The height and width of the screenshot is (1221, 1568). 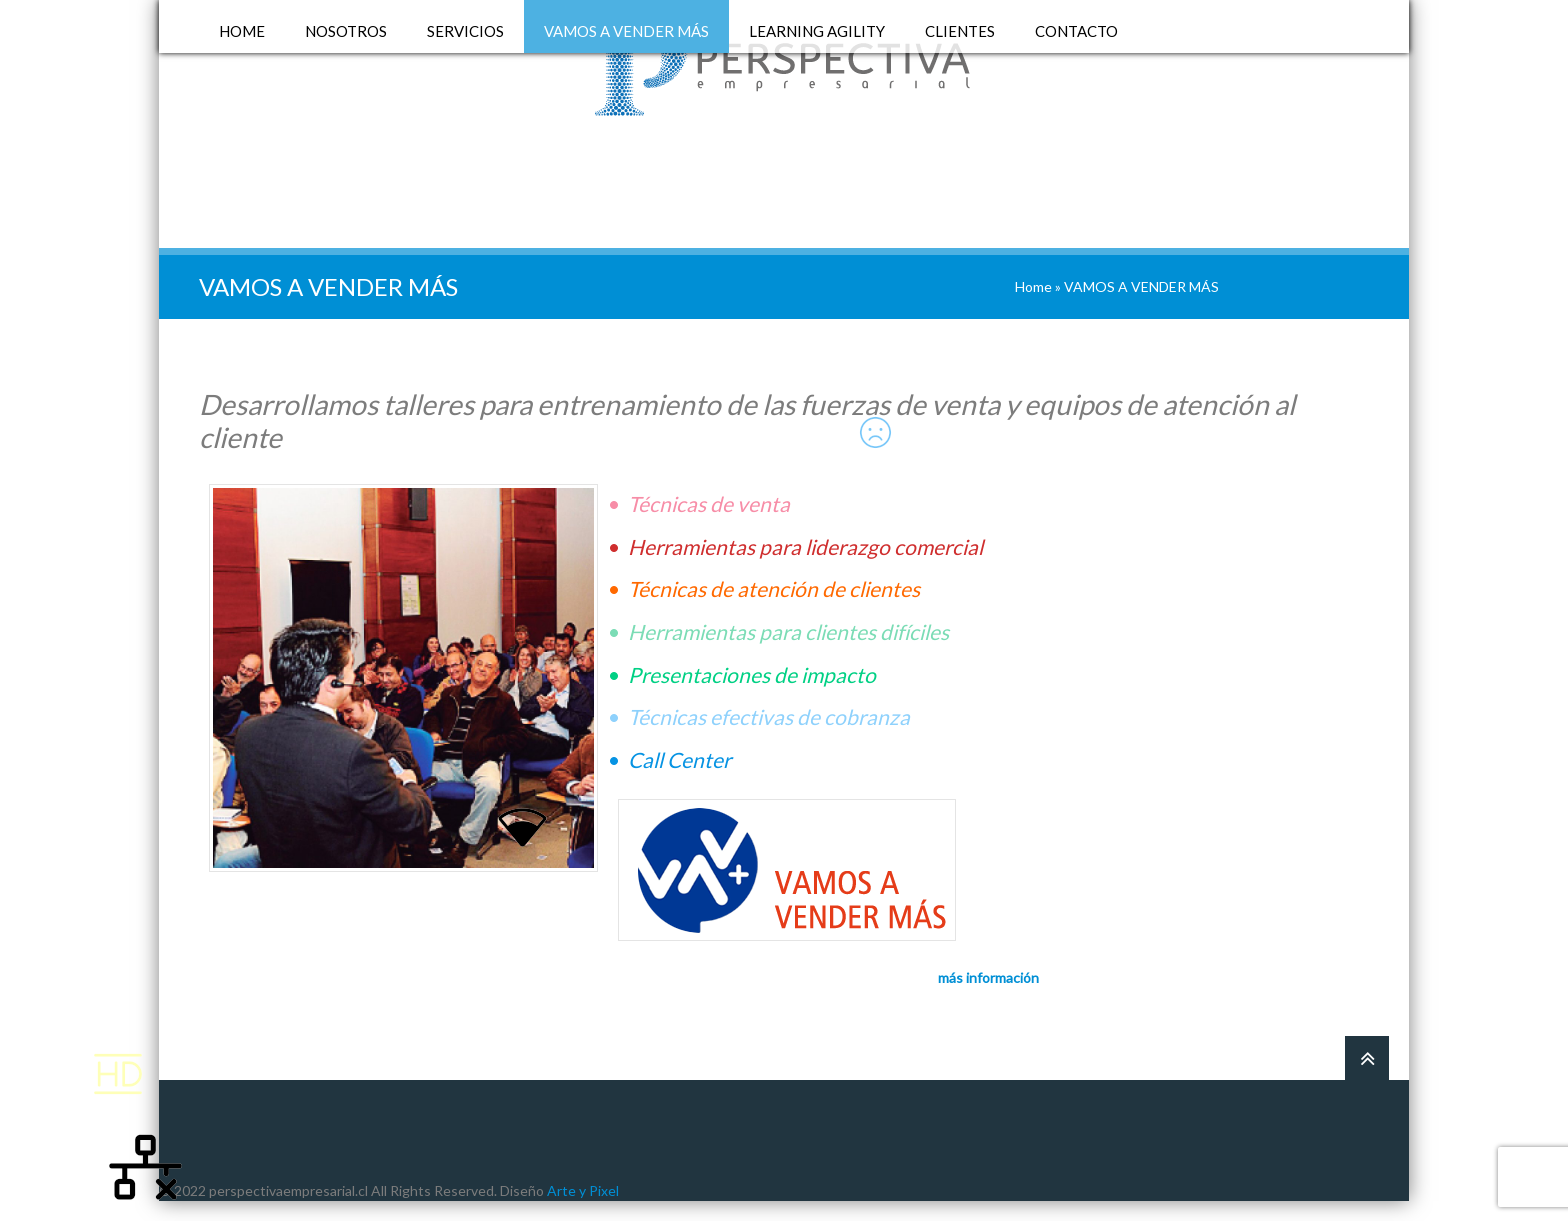 What do you see at coordinates (522, 827) in the screenshot?
I see `indicates moderate wifi signal strength` at bounding box center [522, 827].